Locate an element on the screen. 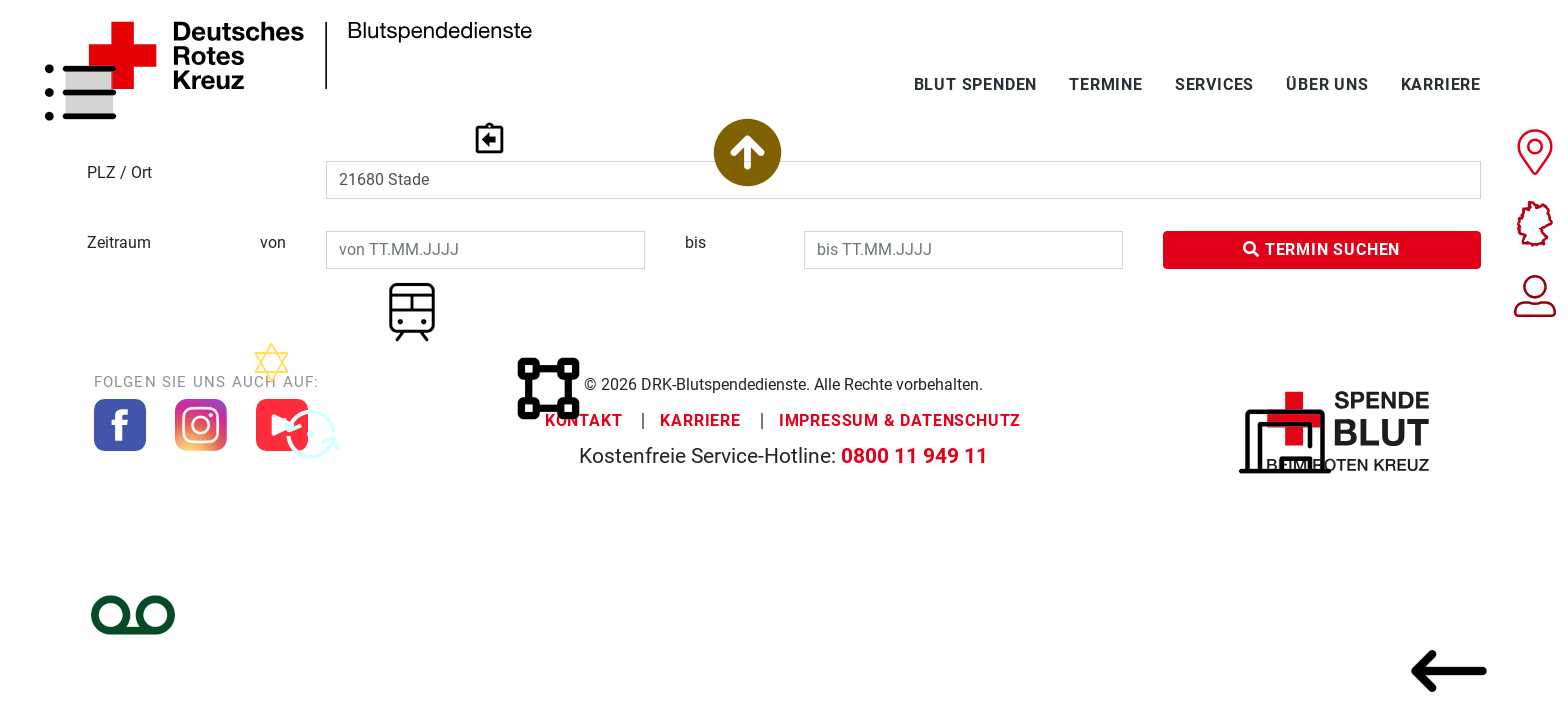 This screenshot has width=1568, height=720. go back to the previous page is located at coordinates (1449, 671).